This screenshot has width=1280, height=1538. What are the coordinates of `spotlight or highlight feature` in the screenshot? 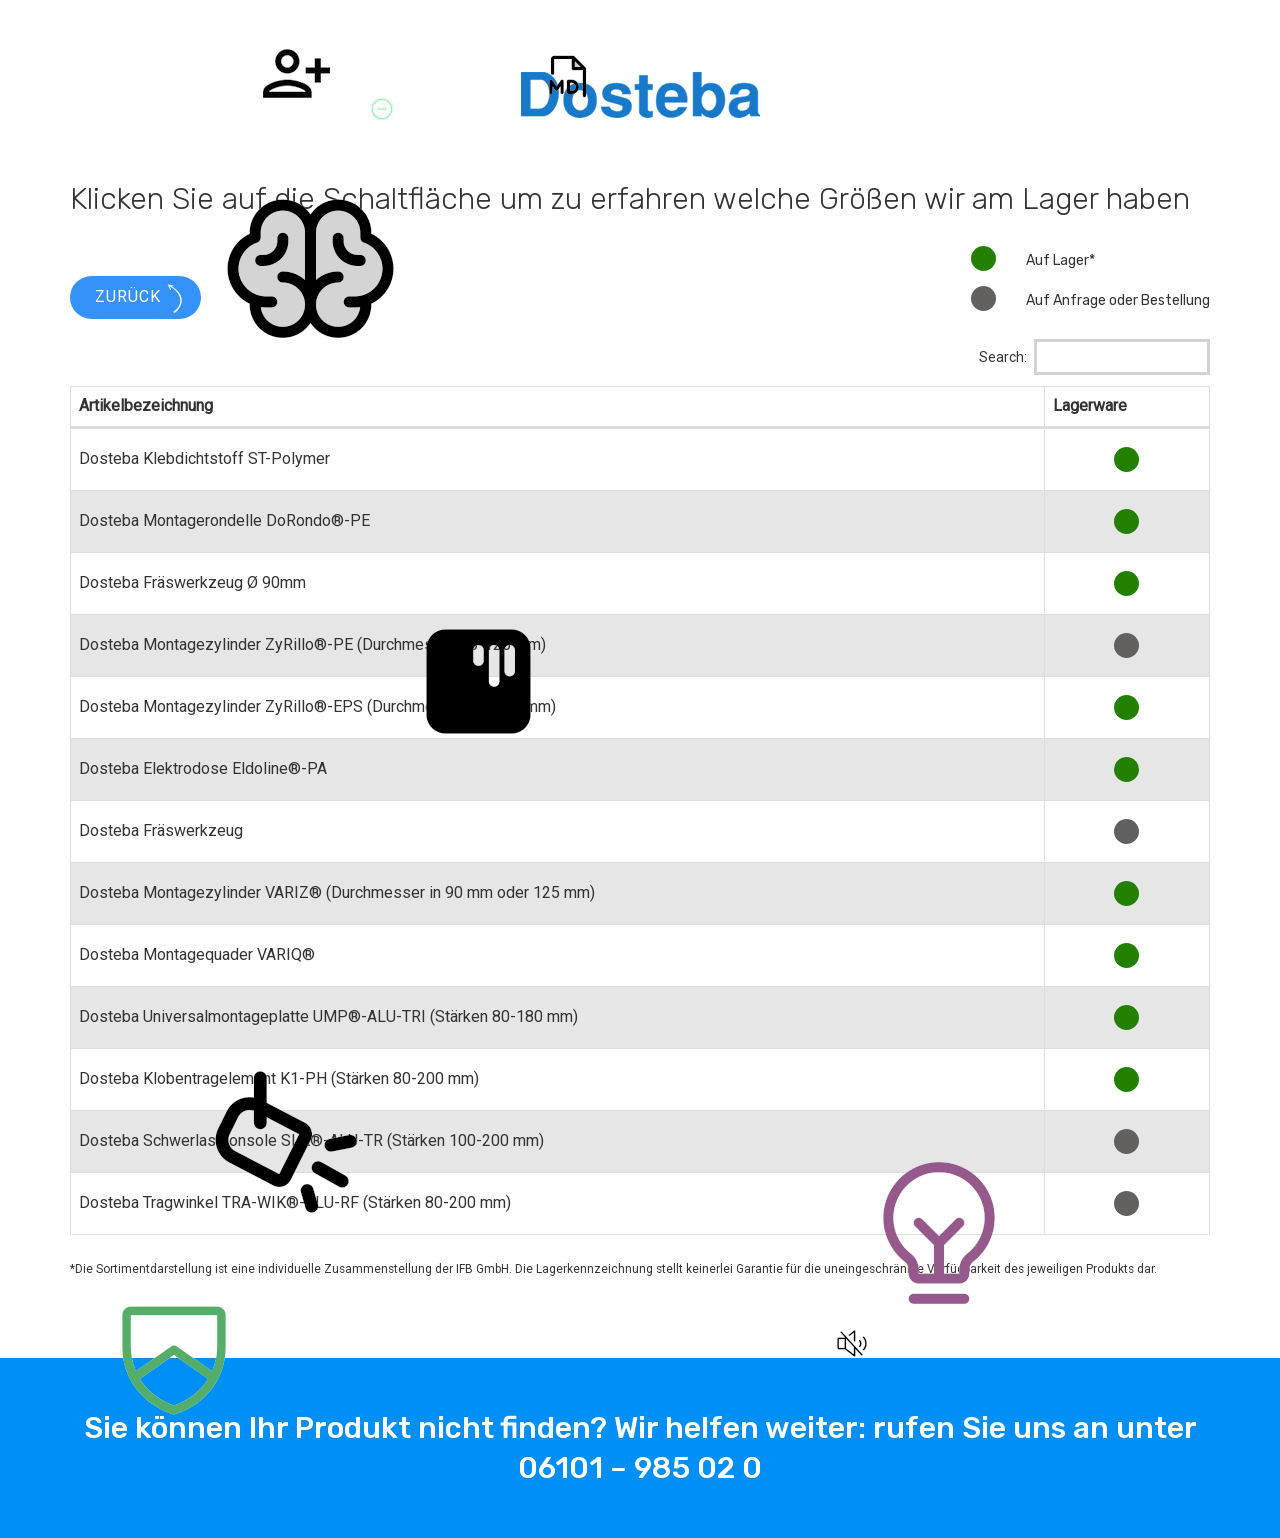 It's located at (286, 1142).